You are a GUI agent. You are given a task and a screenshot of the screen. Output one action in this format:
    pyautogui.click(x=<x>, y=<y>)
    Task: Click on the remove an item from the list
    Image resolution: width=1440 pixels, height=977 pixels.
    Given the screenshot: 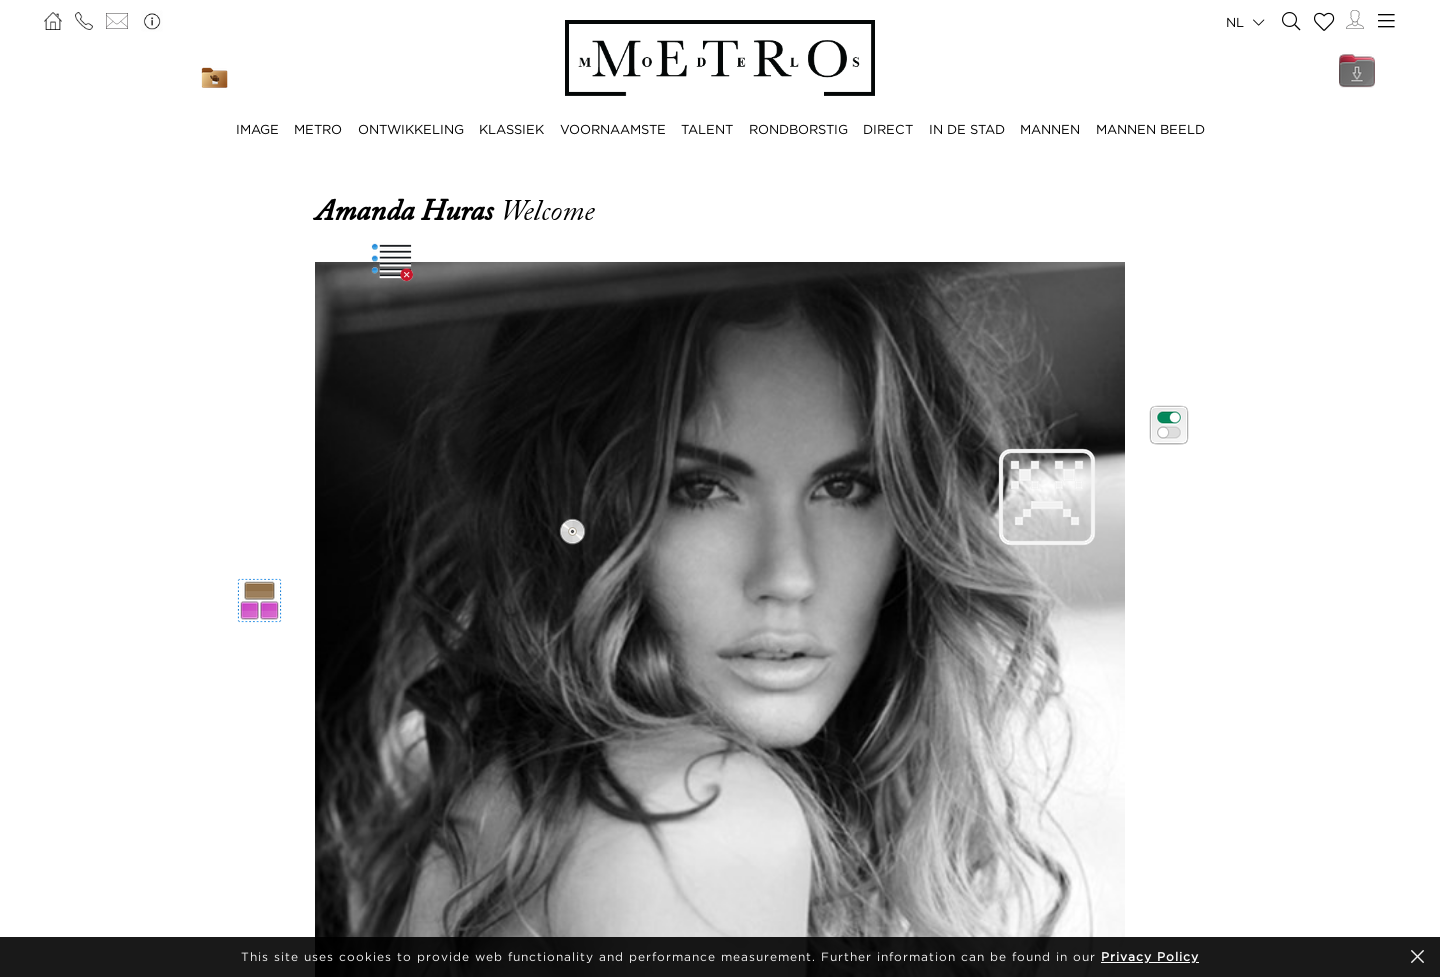 What is the action you would take?
    pyautogui.click(x=391, y=260)
    